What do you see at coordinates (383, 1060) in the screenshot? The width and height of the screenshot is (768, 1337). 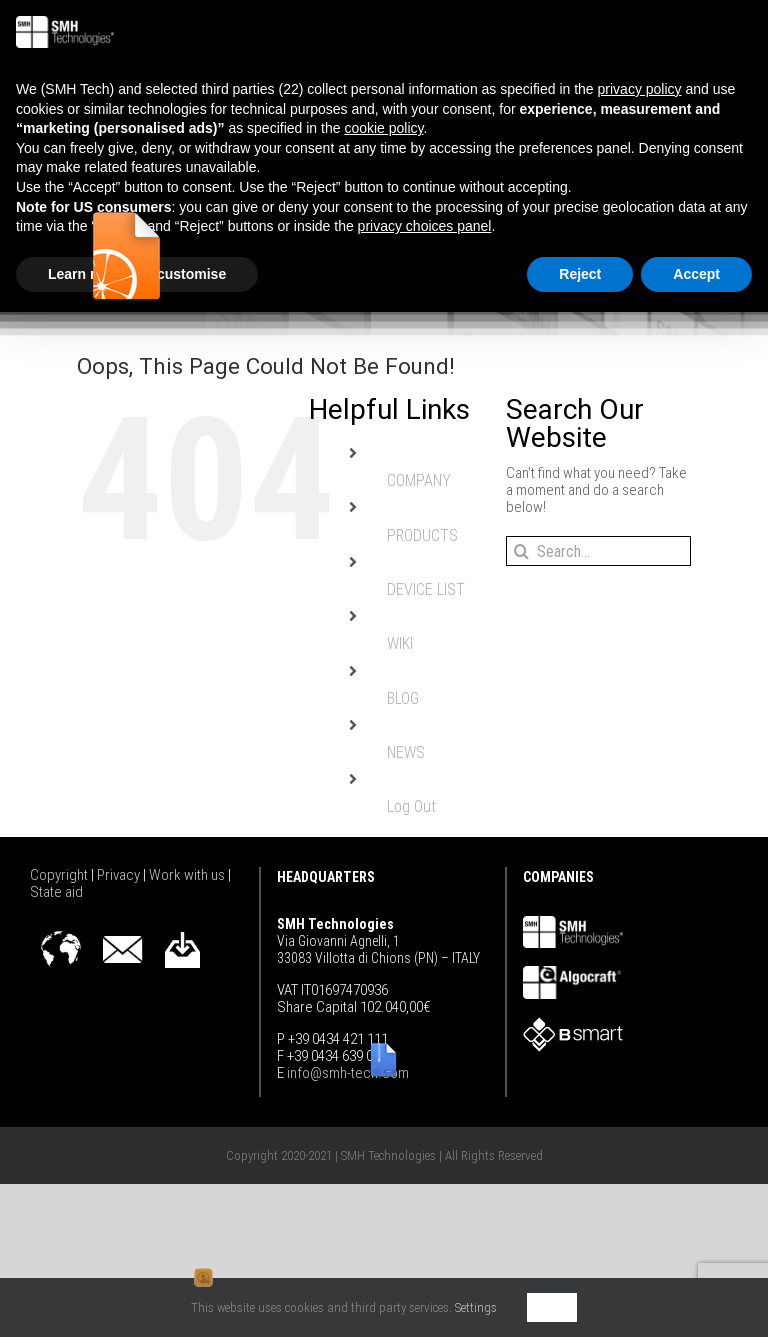 I see `a virtualbox virtual hard disk file` at bounding box center [383, 1060].